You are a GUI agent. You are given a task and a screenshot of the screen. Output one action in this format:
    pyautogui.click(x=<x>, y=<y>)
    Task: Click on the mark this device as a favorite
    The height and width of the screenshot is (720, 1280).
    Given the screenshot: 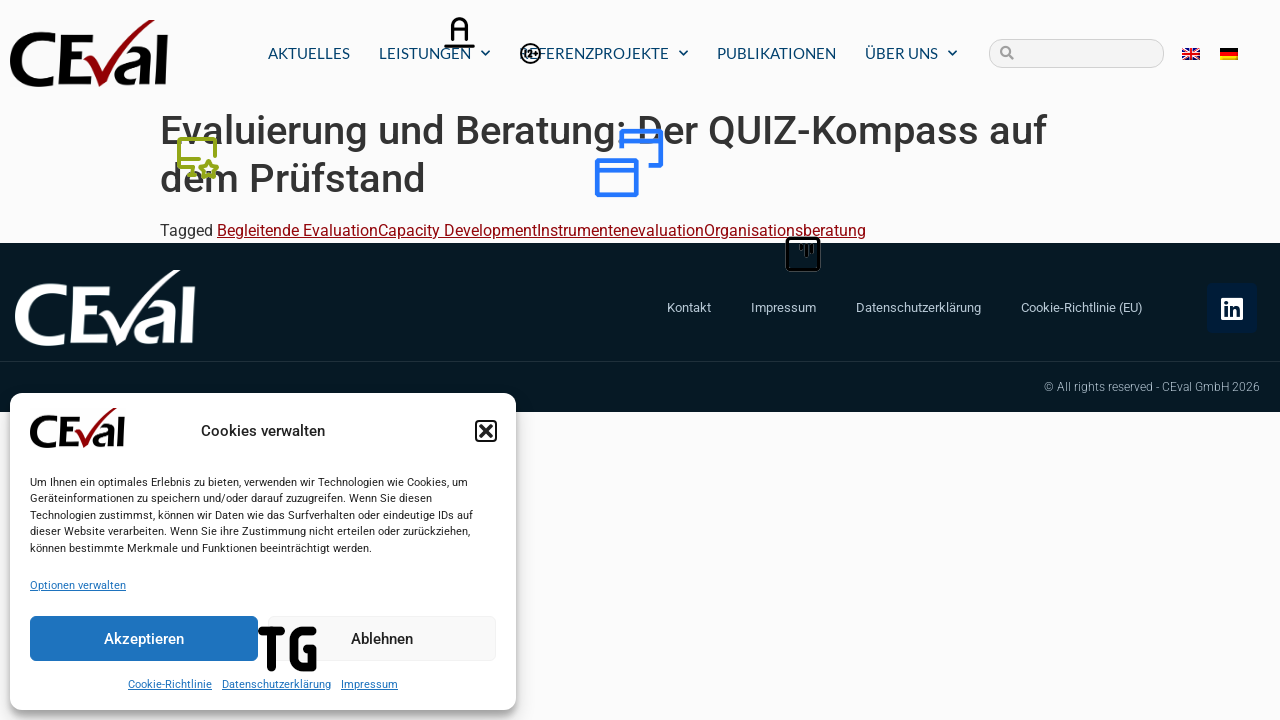 What is the action you would take?
    pyautogui.click(x=197, y=157)
    